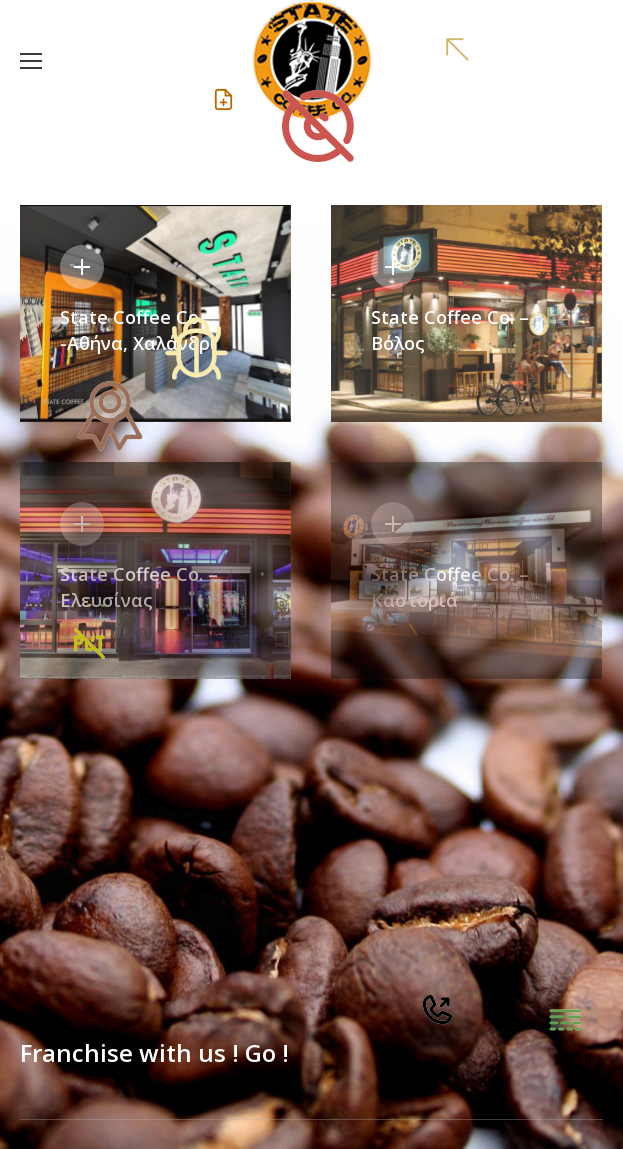 This screenshot has height=1149, width=623. What do you see at coordinates (110, 416) in the screenshot?
I see `view achievements or awards` at bounding box center [110, 416].